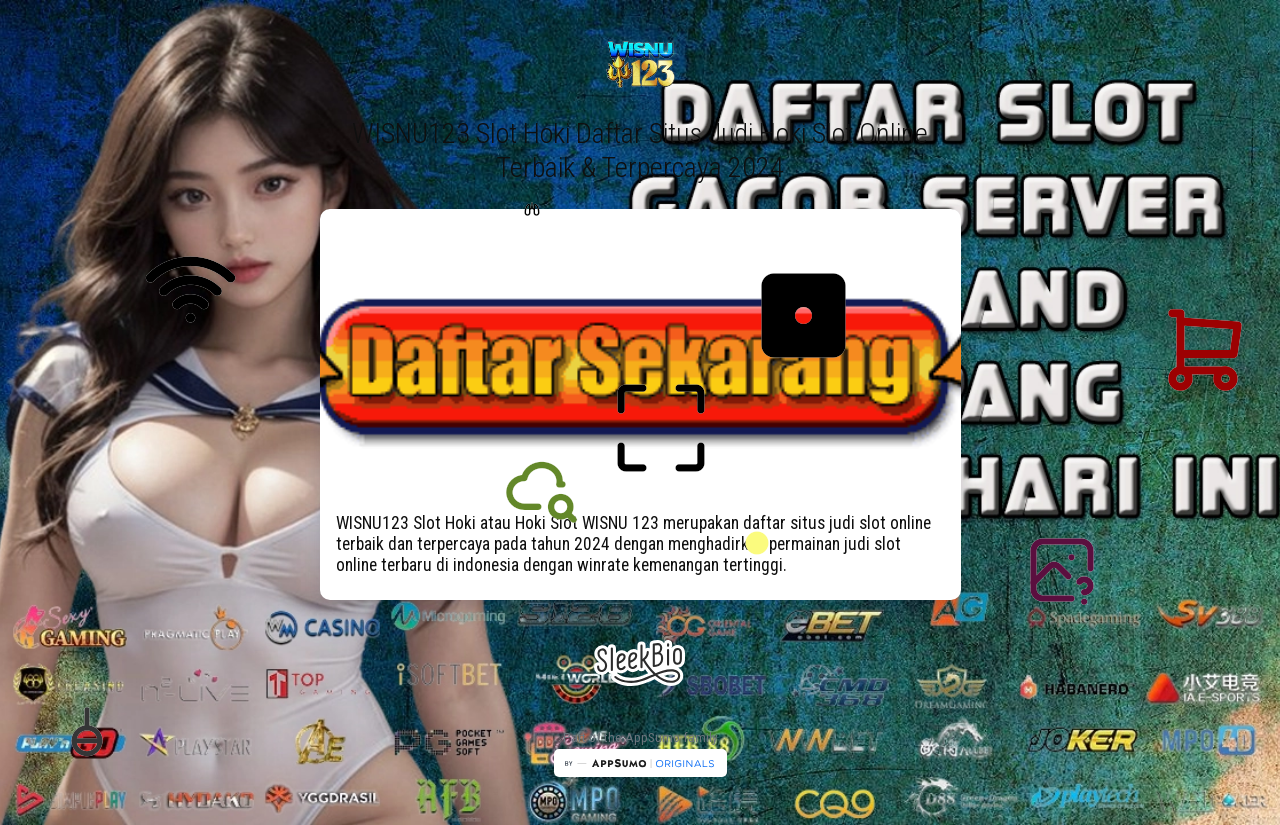 This screenshot has width=1280, height=825. I want to click on indicates an unread notification or message, so click(757, 543).